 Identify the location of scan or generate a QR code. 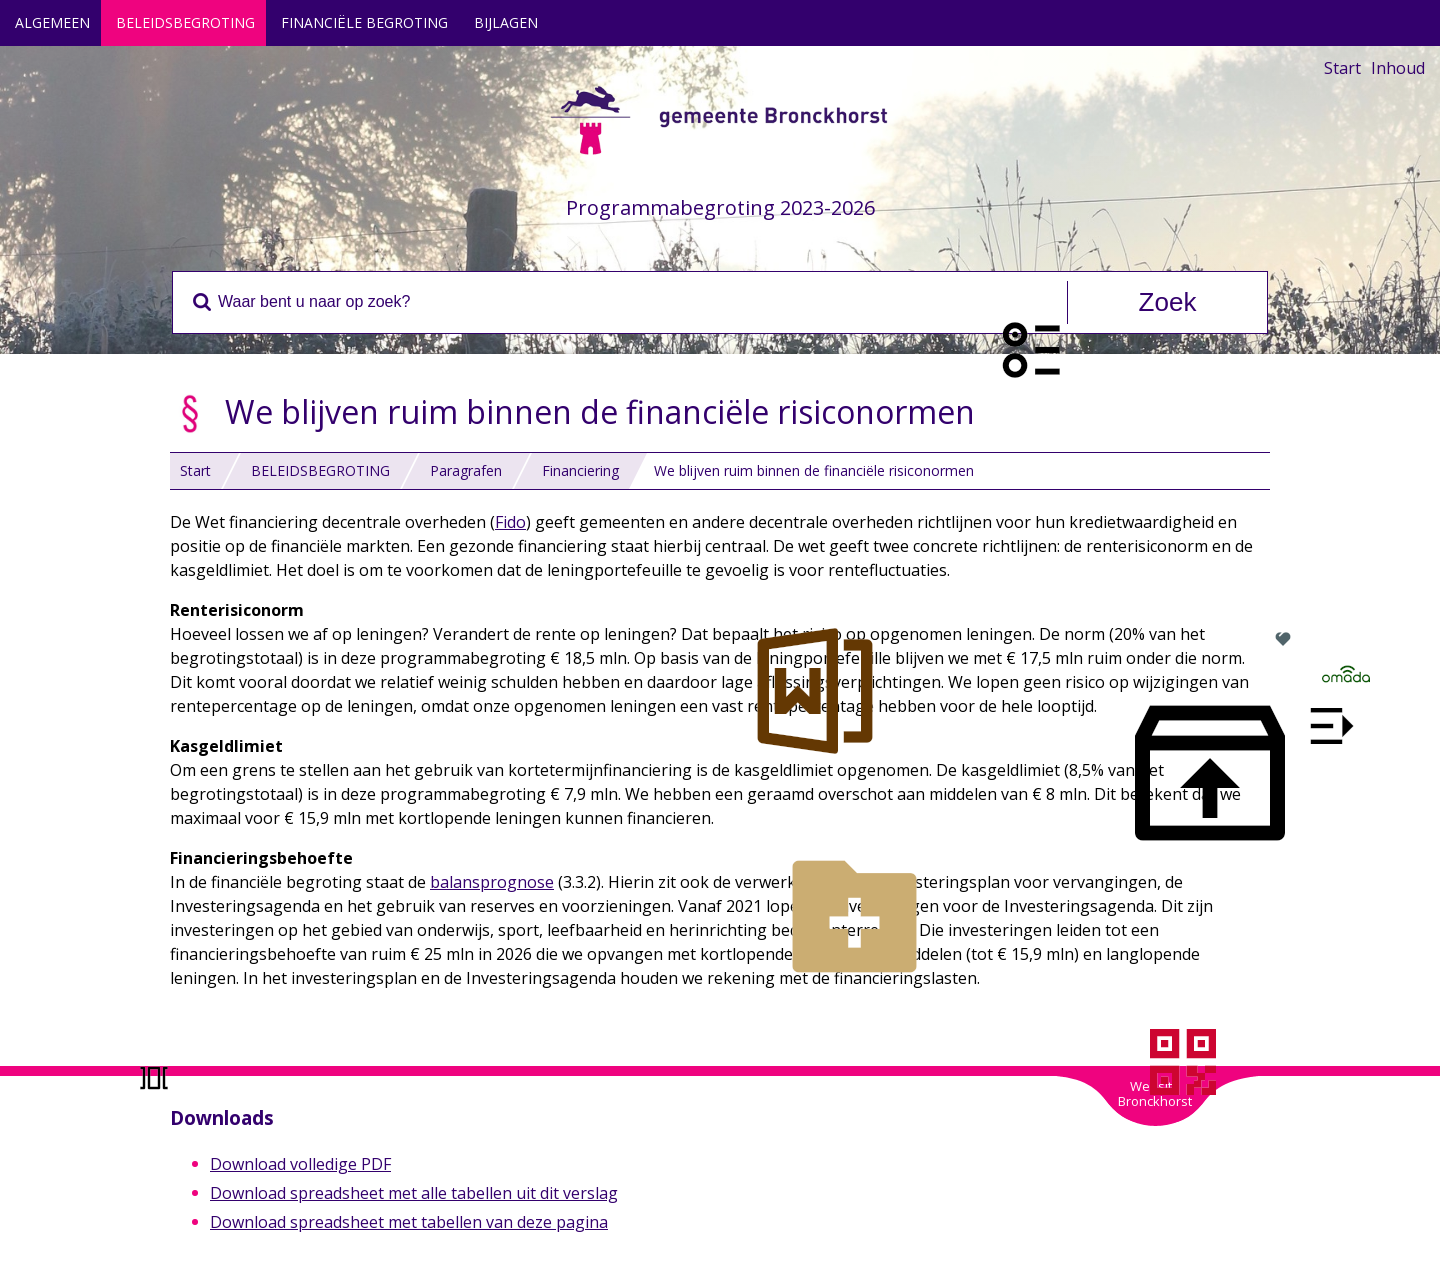
(1183, 1062).